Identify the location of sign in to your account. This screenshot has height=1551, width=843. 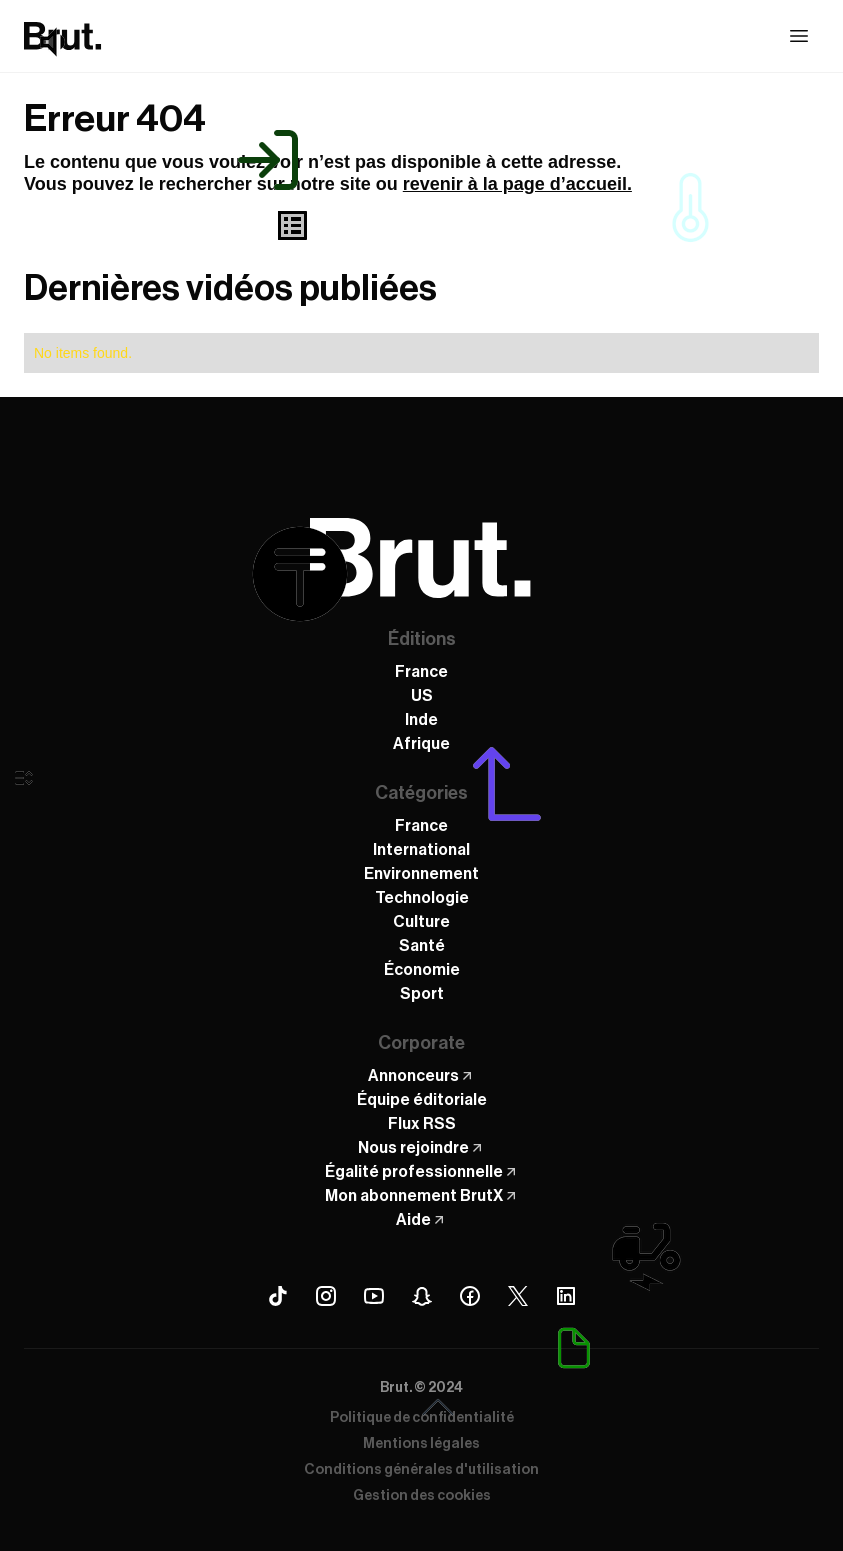
(268, 160).